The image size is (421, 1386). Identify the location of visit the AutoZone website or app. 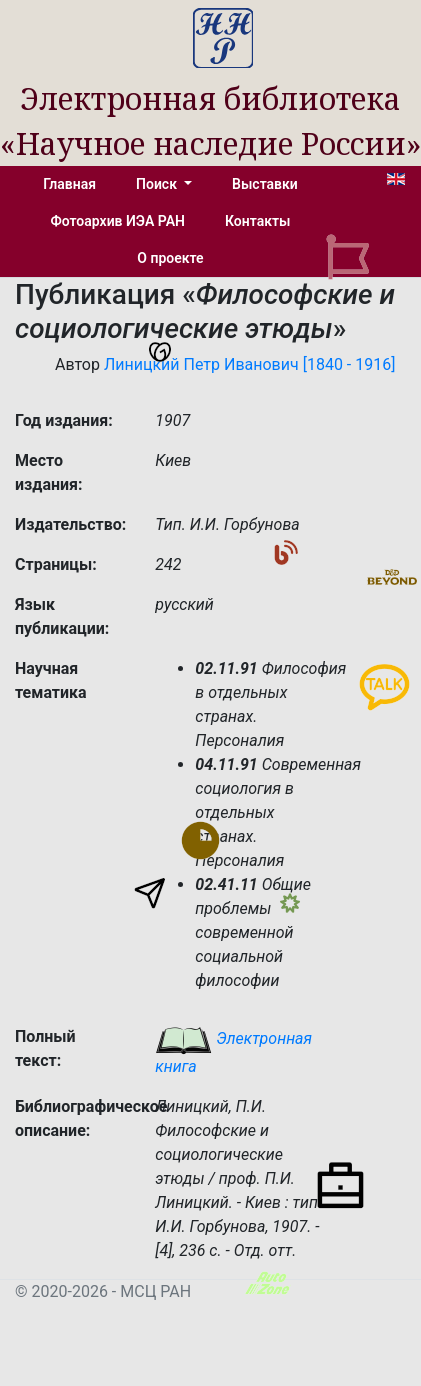
(268, 1283).